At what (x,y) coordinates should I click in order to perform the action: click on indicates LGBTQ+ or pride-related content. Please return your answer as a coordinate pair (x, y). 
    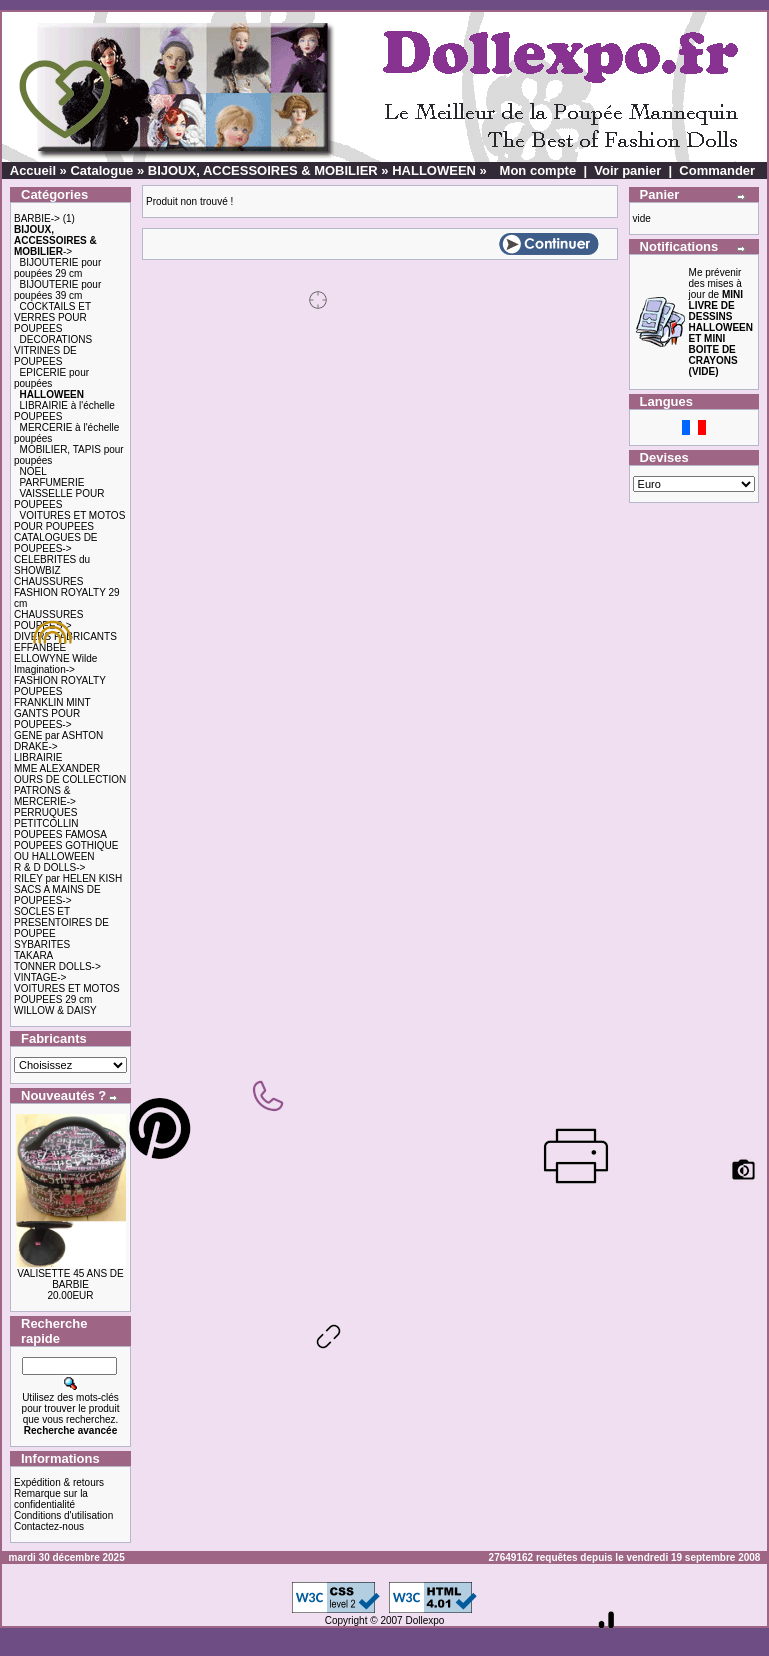
    Looking at the image, I should click on (52, 633).